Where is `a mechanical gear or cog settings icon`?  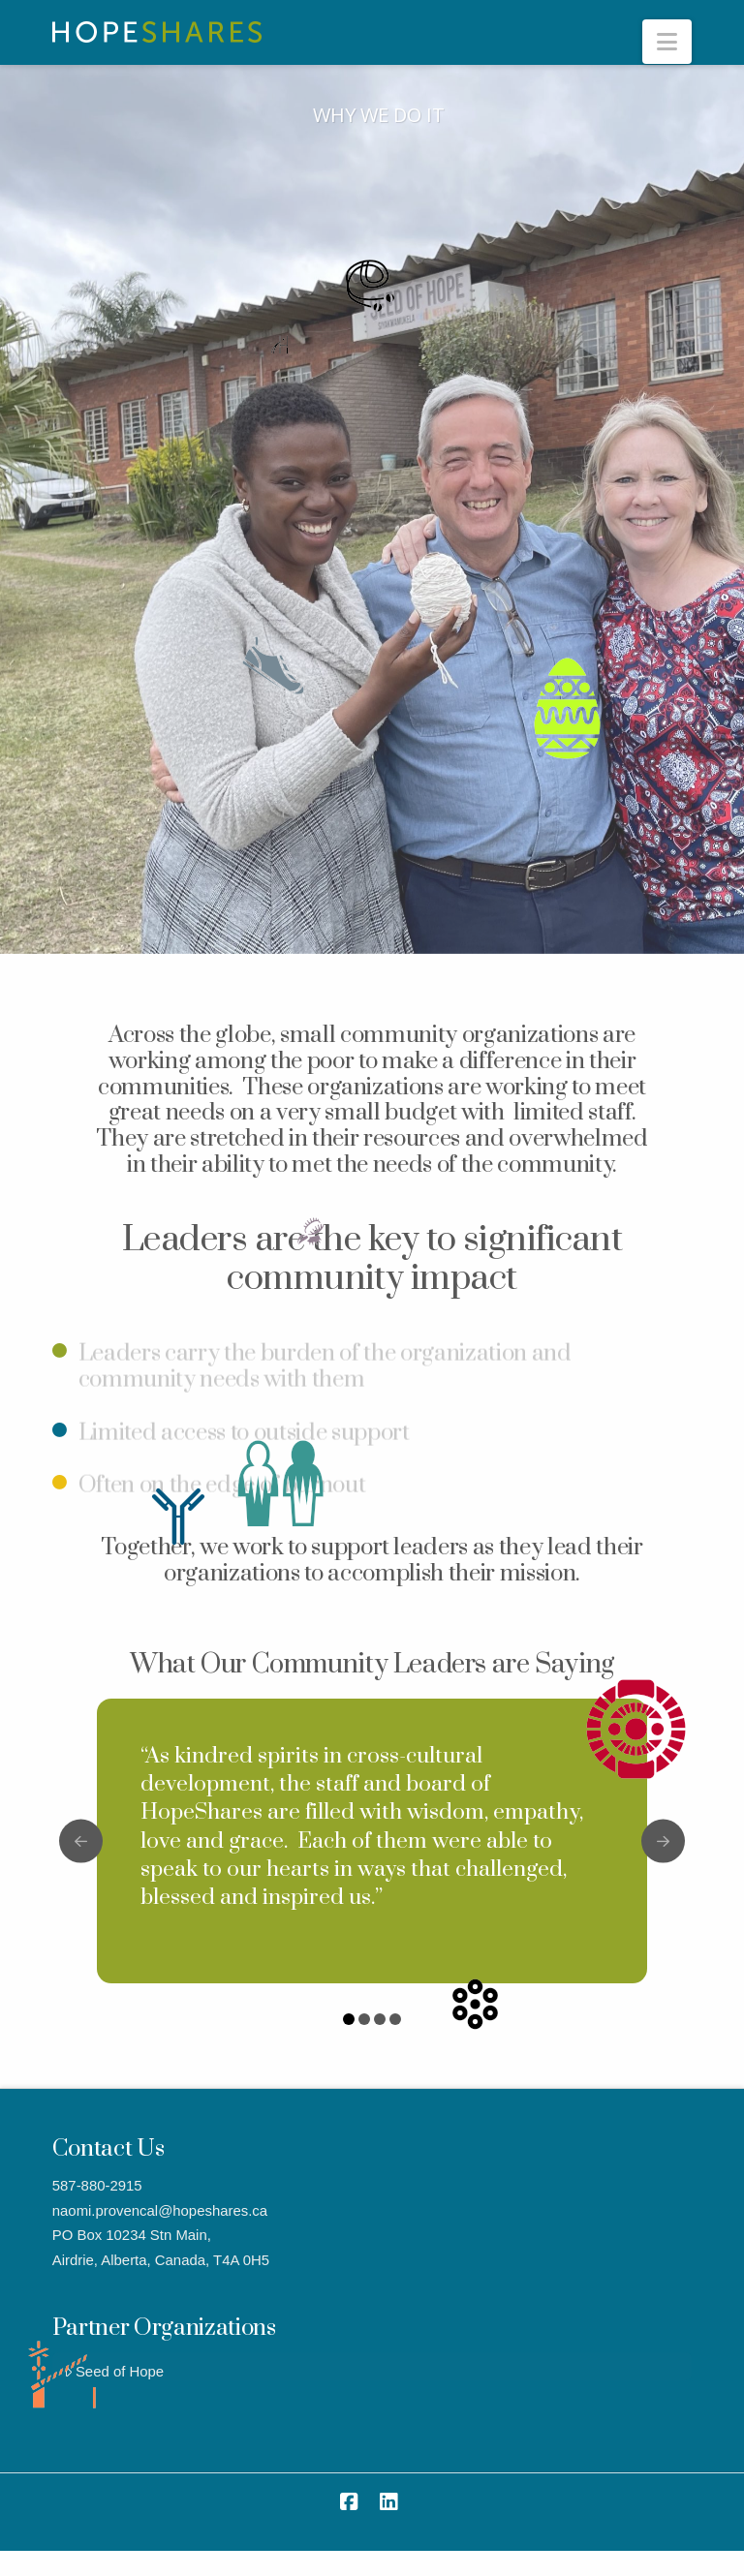 a mechanical gear or cog settings icon is located at coordinates (636, 1729).